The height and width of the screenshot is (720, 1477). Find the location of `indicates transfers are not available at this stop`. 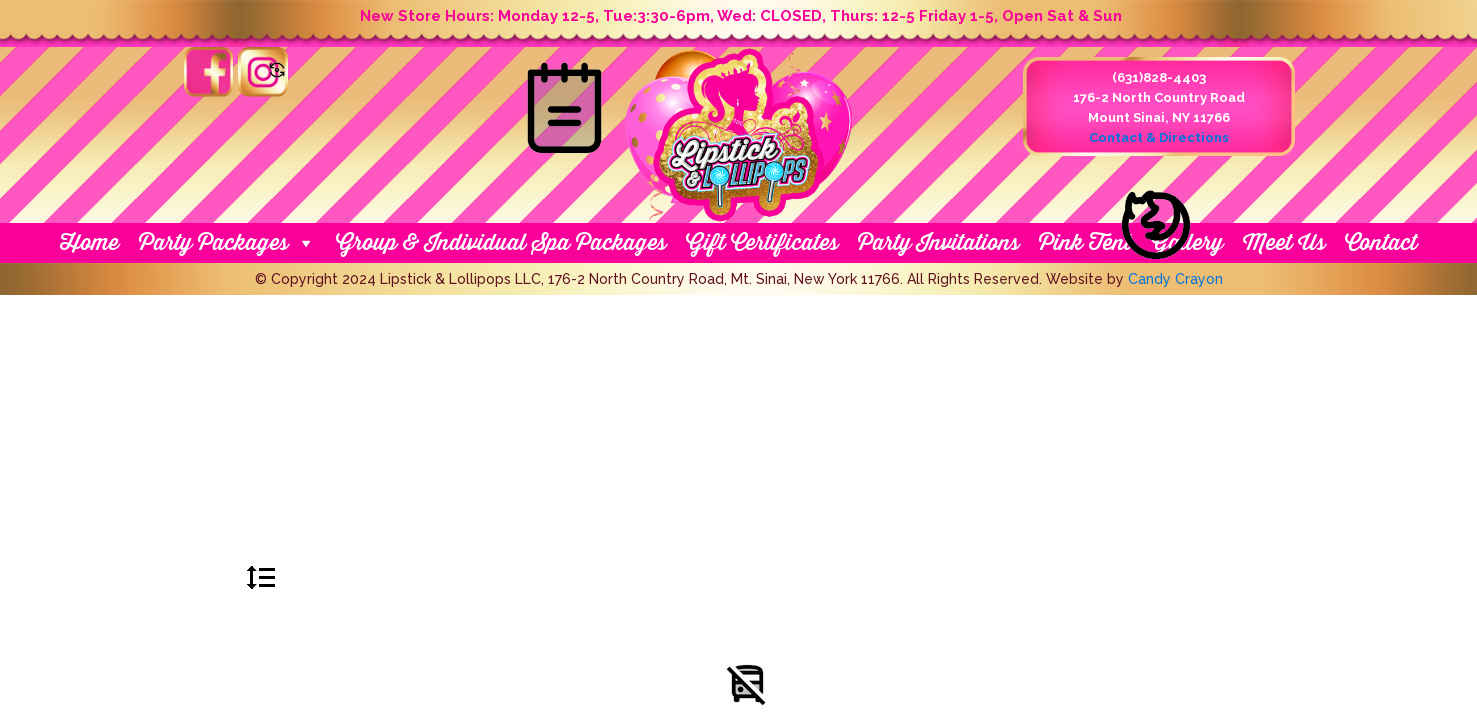

indicates transfers are not available at this stop is located at coordinates (747, 684).